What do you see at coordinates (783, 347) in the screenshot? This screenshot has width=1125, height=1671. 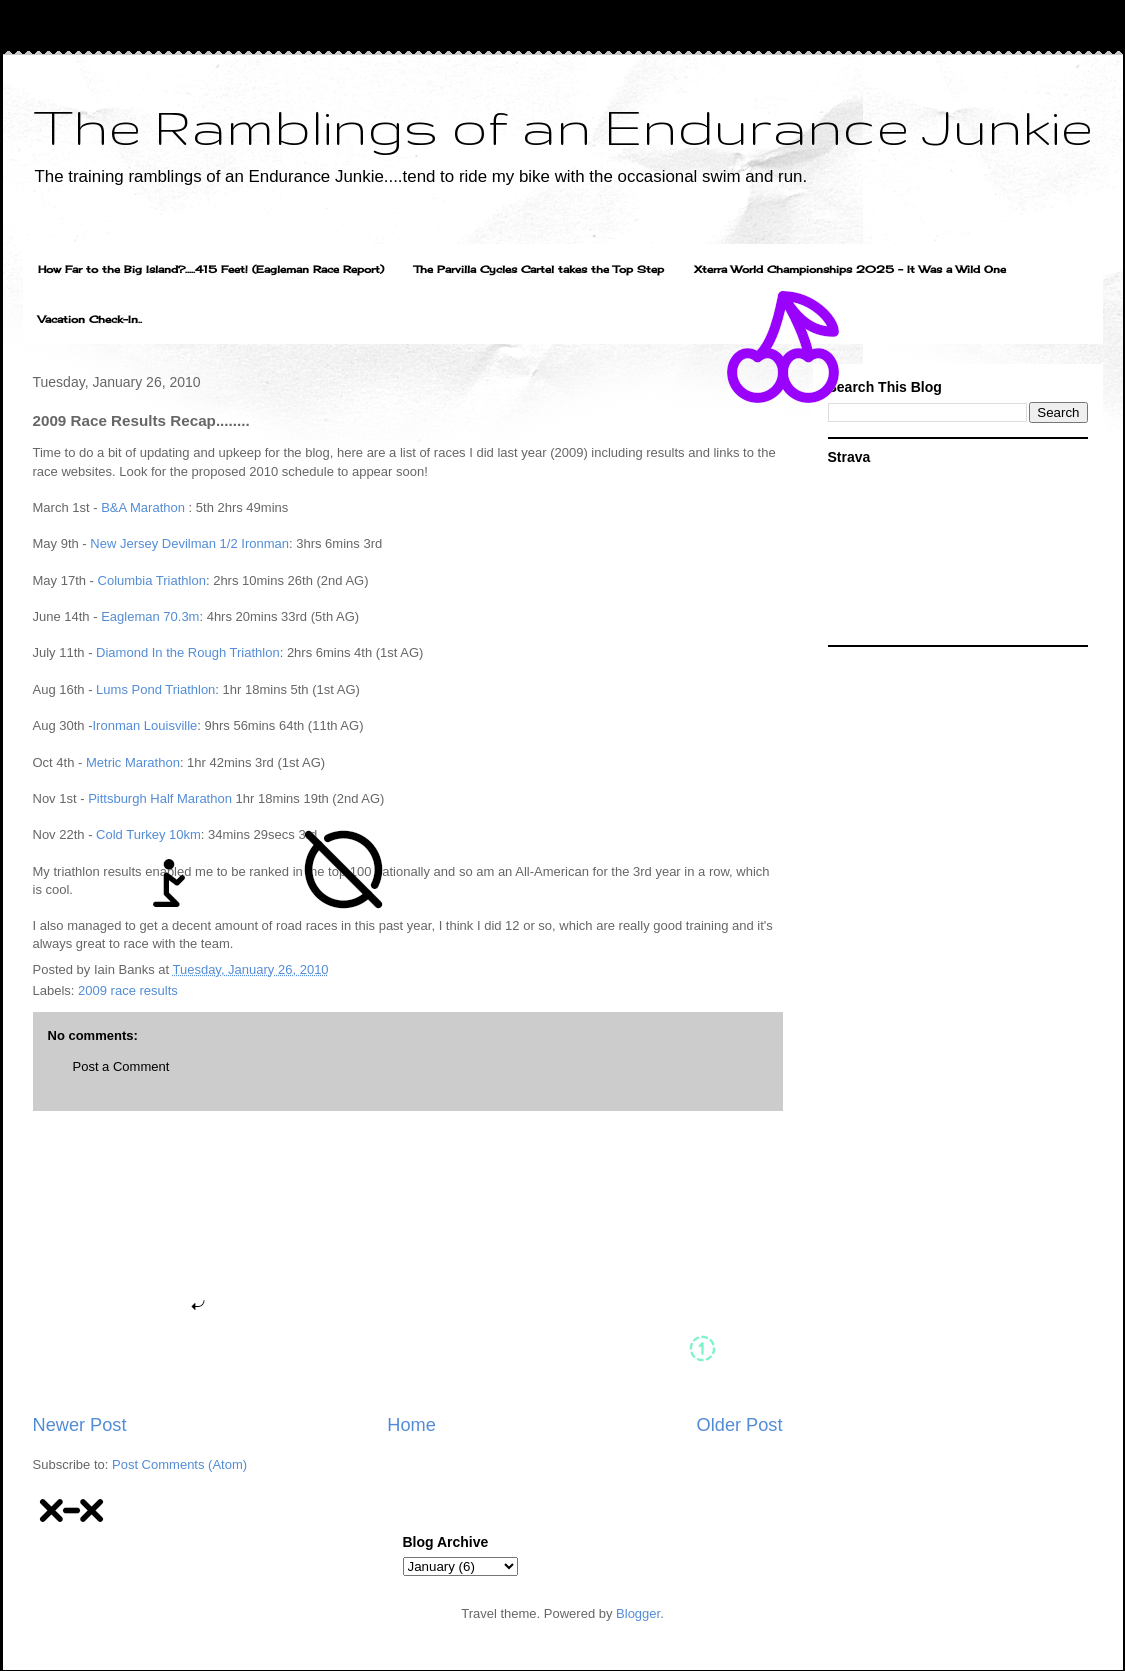 I see `indicates fruit or food category` at bounding box center [783, 347].